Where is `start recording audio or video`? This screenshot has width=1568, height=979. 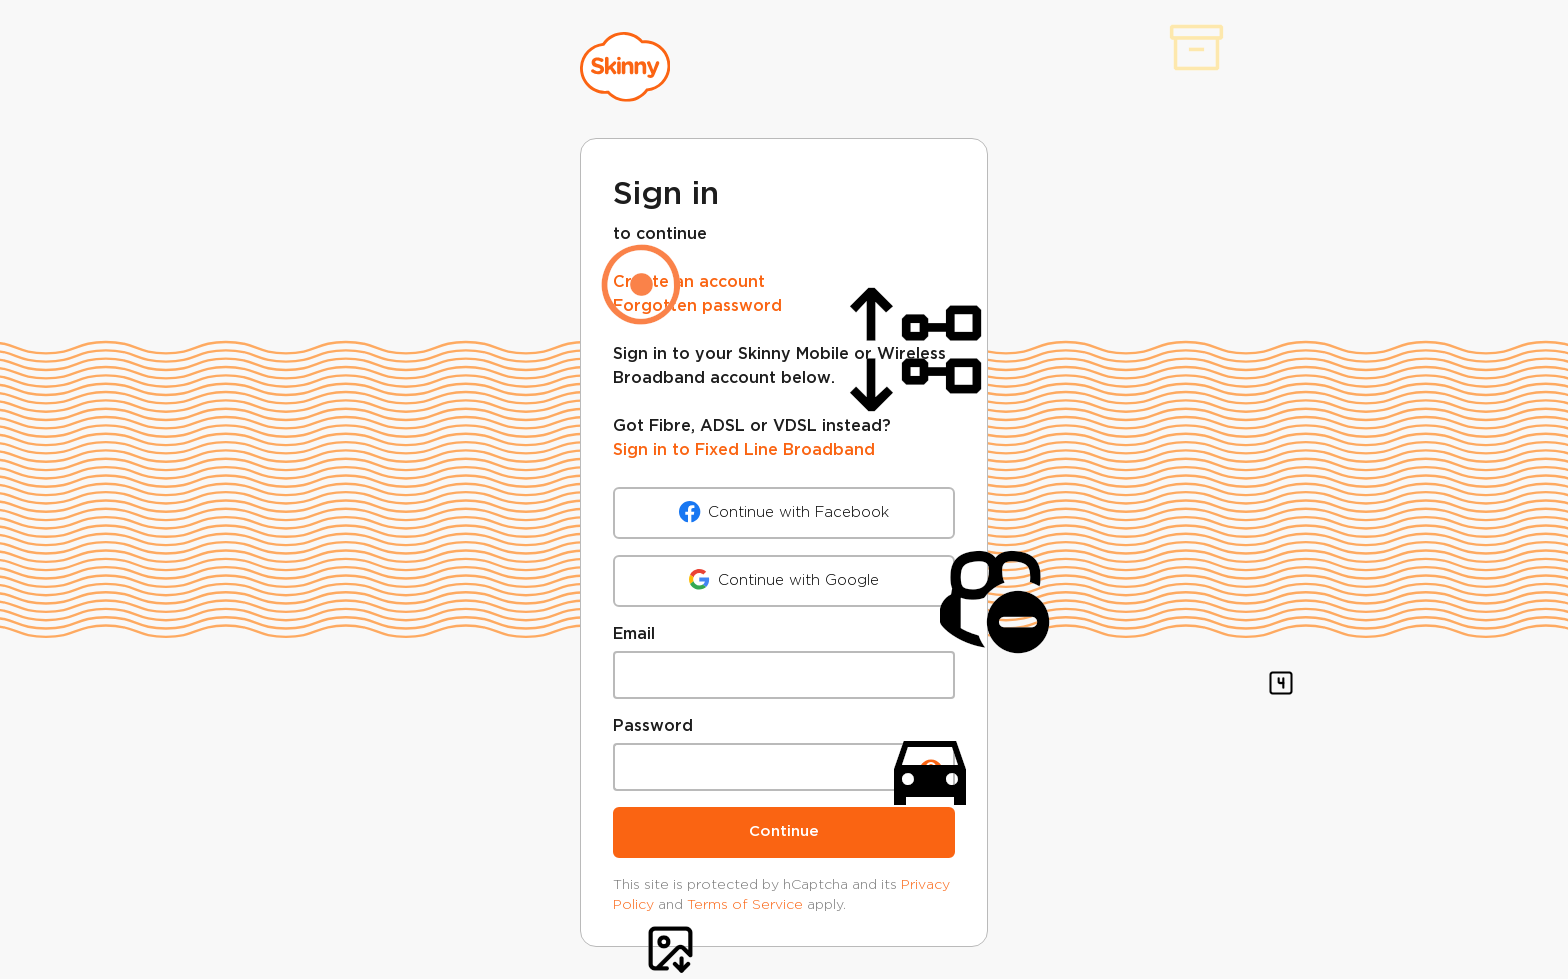 start recording audio or video is located at coordinates (641, 284).